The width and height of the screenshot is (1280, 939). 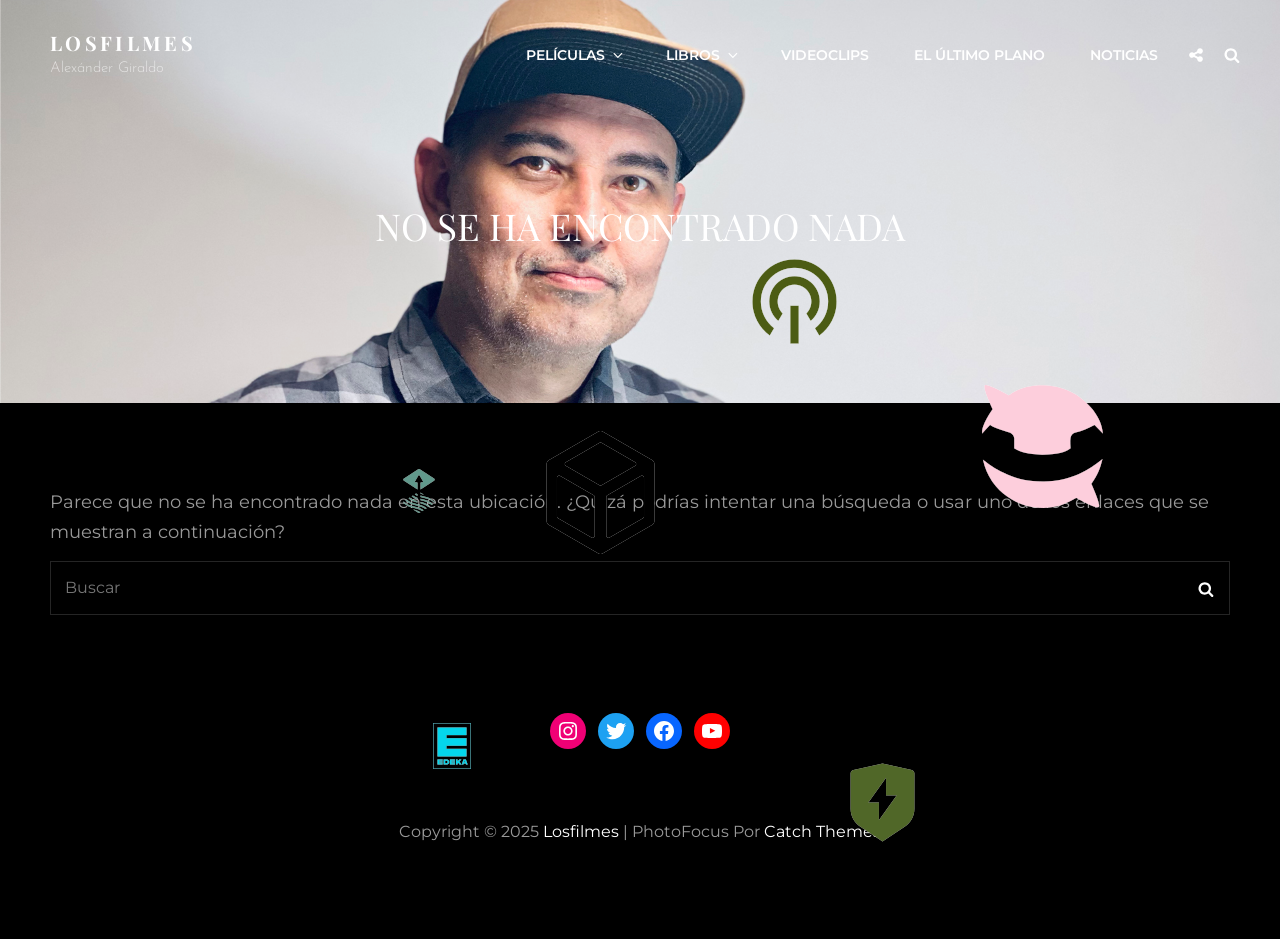 What do you see at coordinates (452, 746) in the screenshot?
I see `open the EDEKA grocery store app` at bounding box center [452, 746].